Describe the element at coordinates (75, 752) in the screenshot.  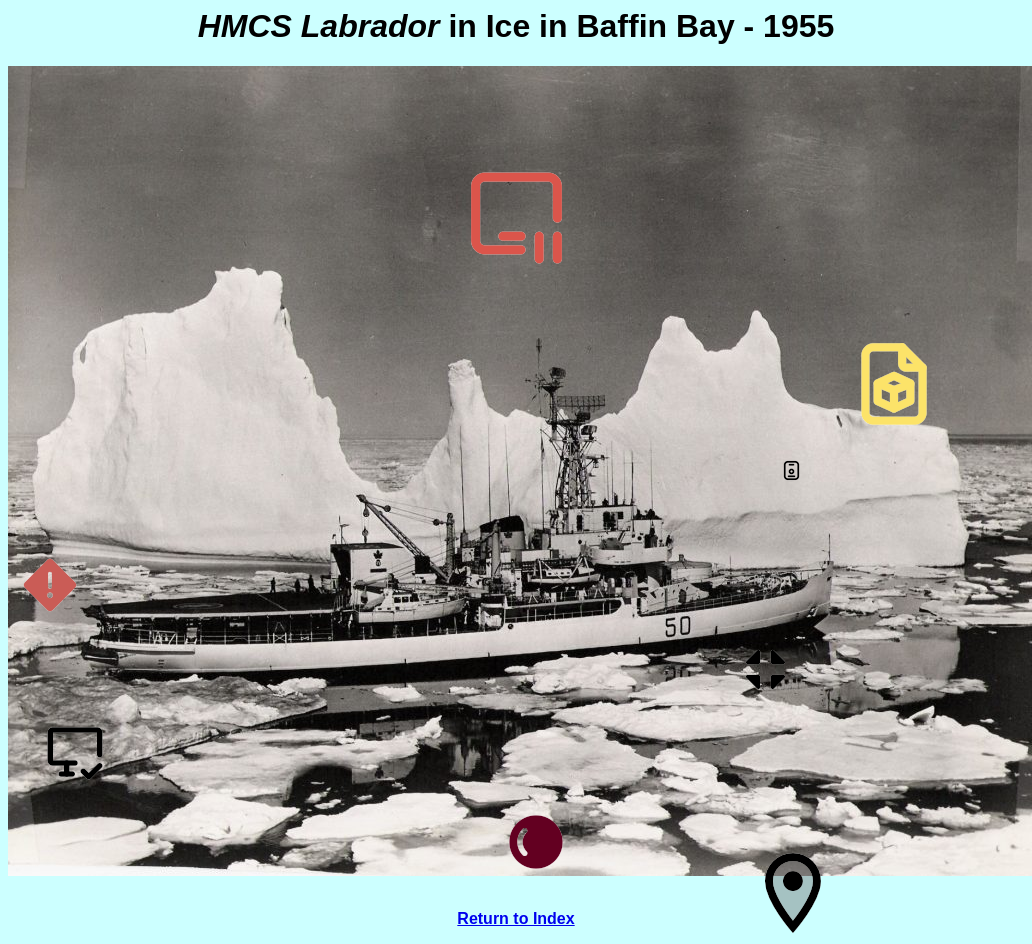
I see `device successfully connected` at that location.